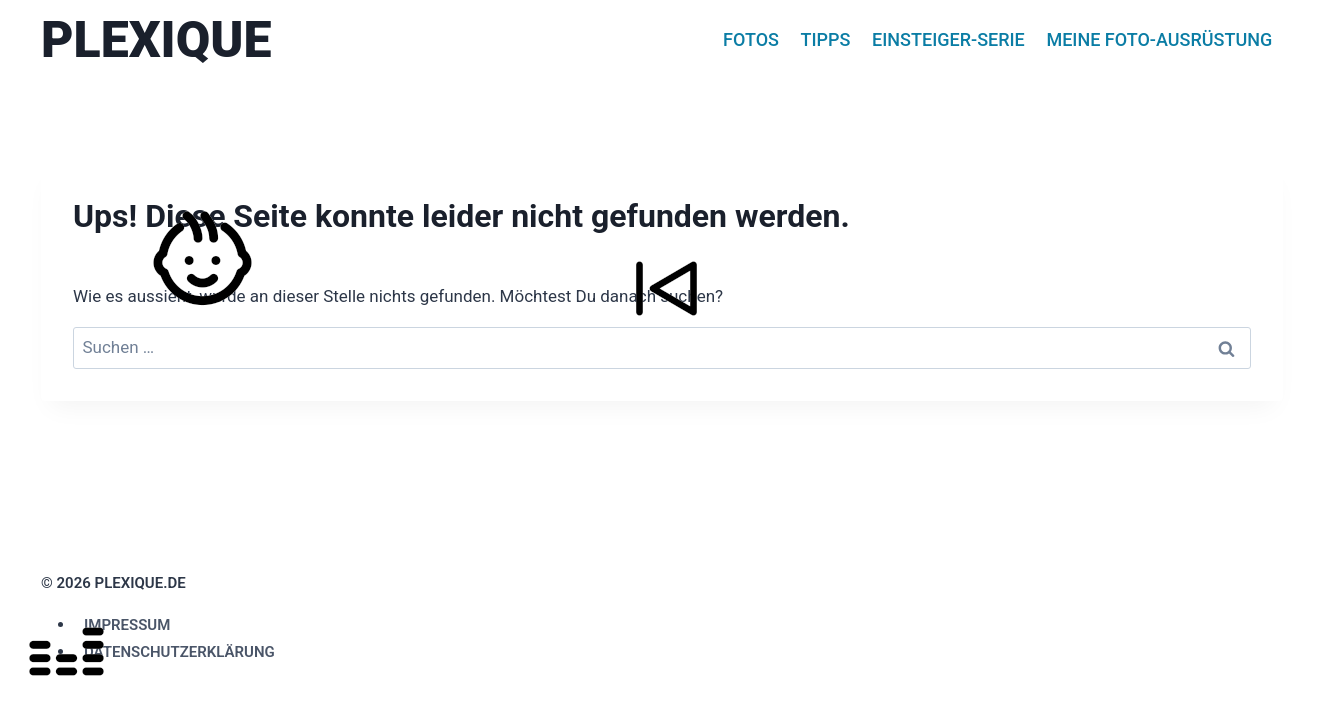 This screenshot has width=1324, height=720. I want to click on adjust audio equalizer settings, so click(66, 651).